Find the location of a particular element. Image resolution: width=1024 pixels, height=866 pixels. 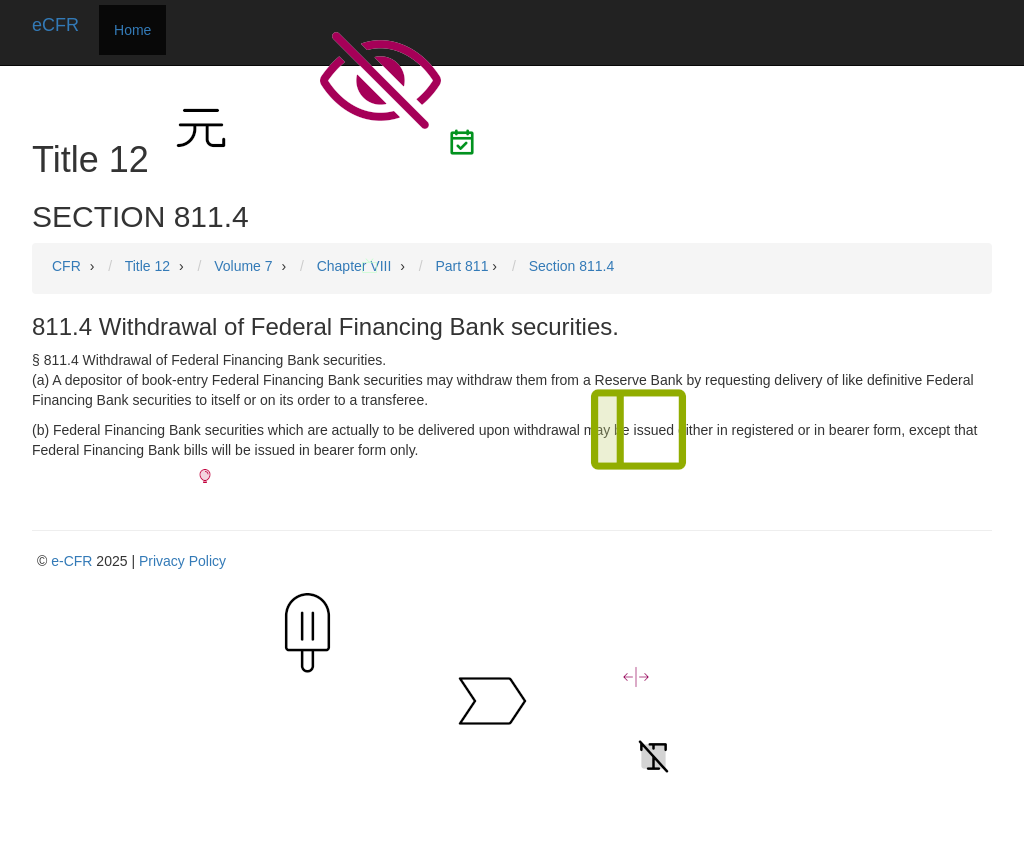

toggle sidebar panel visibility is located at coordinates (638, 429).